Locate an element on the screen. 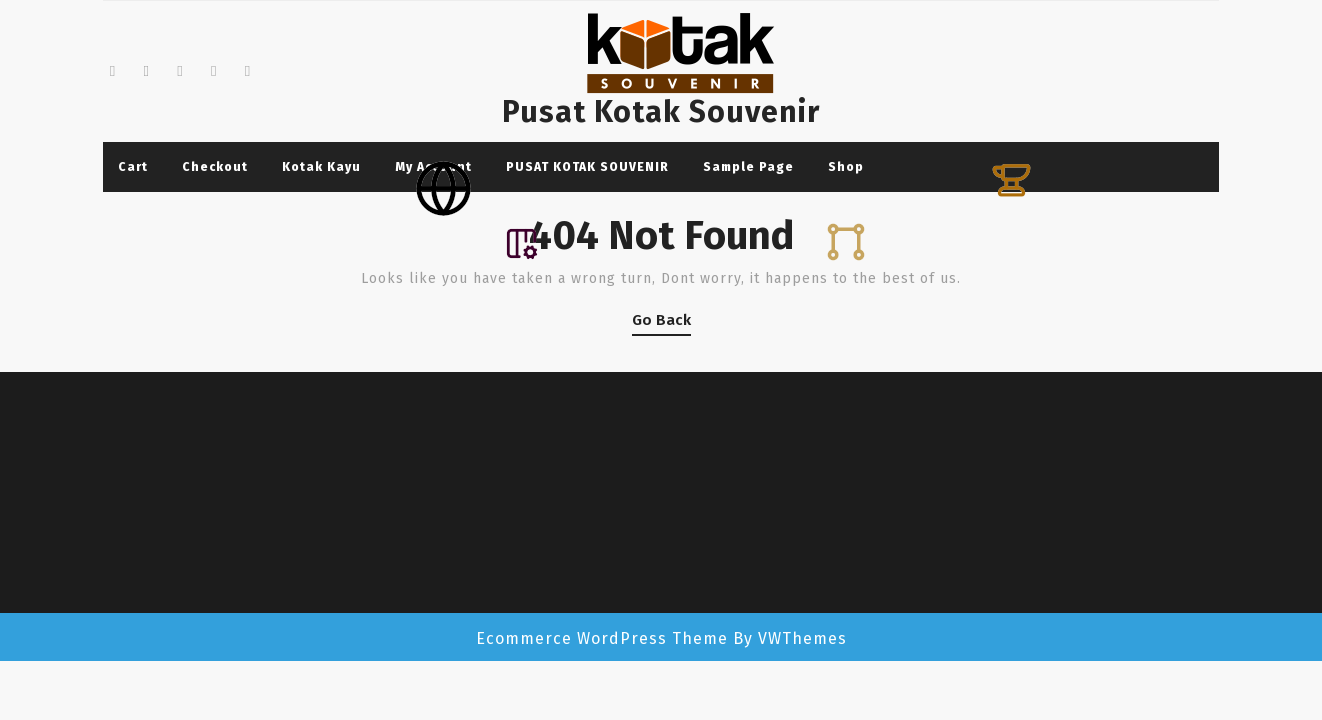 This screenshot has height=720, width=1322. access crafting or forging tools is located at coordinates (1011, 179).